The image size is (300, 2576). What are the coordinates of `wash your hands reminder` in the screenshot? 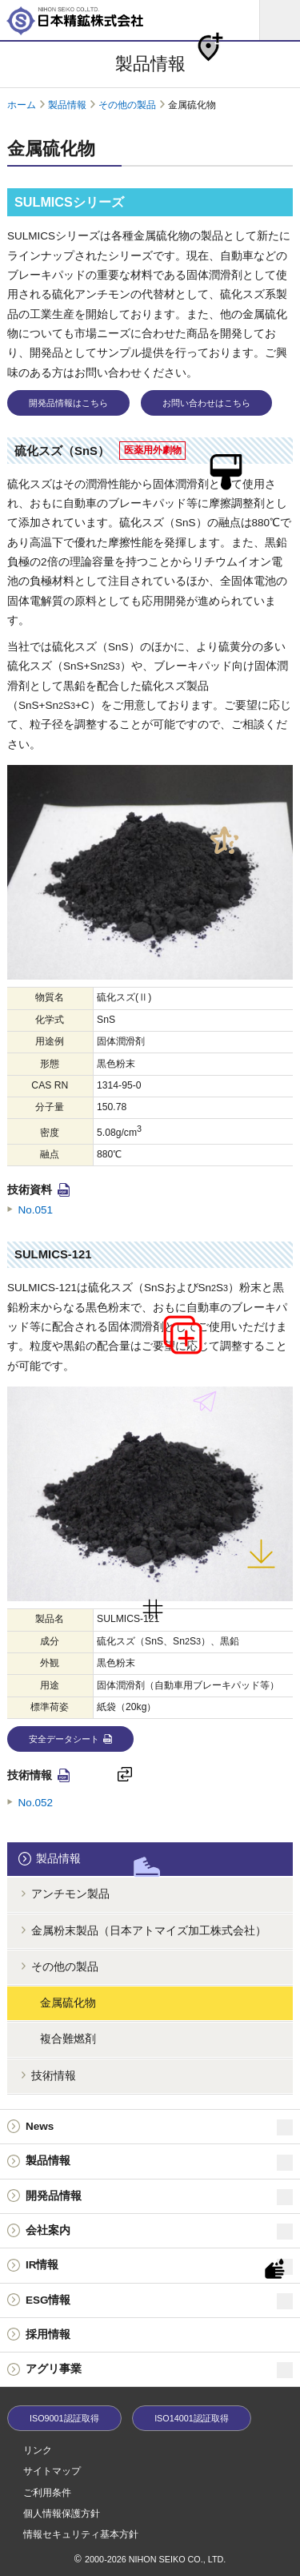 It's located at (275, 2268).